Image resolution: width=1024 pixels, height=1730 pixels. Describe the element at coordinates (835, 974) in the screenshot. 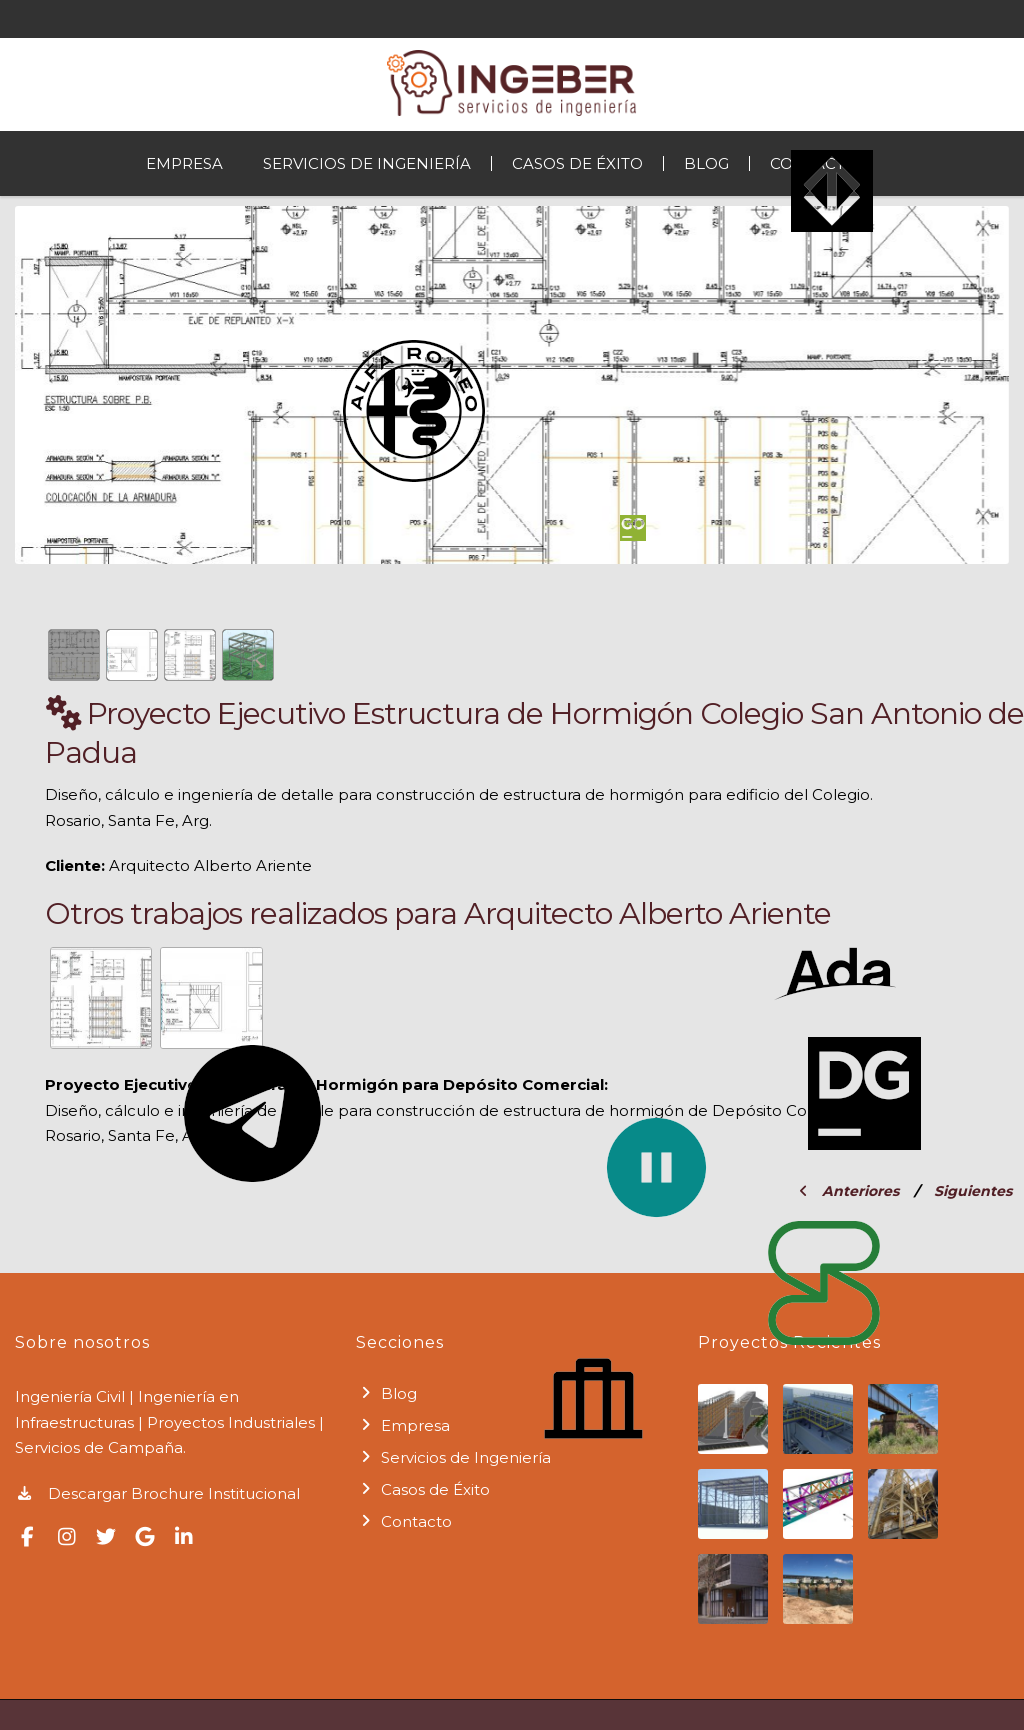

I see `ada company logo` at that location.